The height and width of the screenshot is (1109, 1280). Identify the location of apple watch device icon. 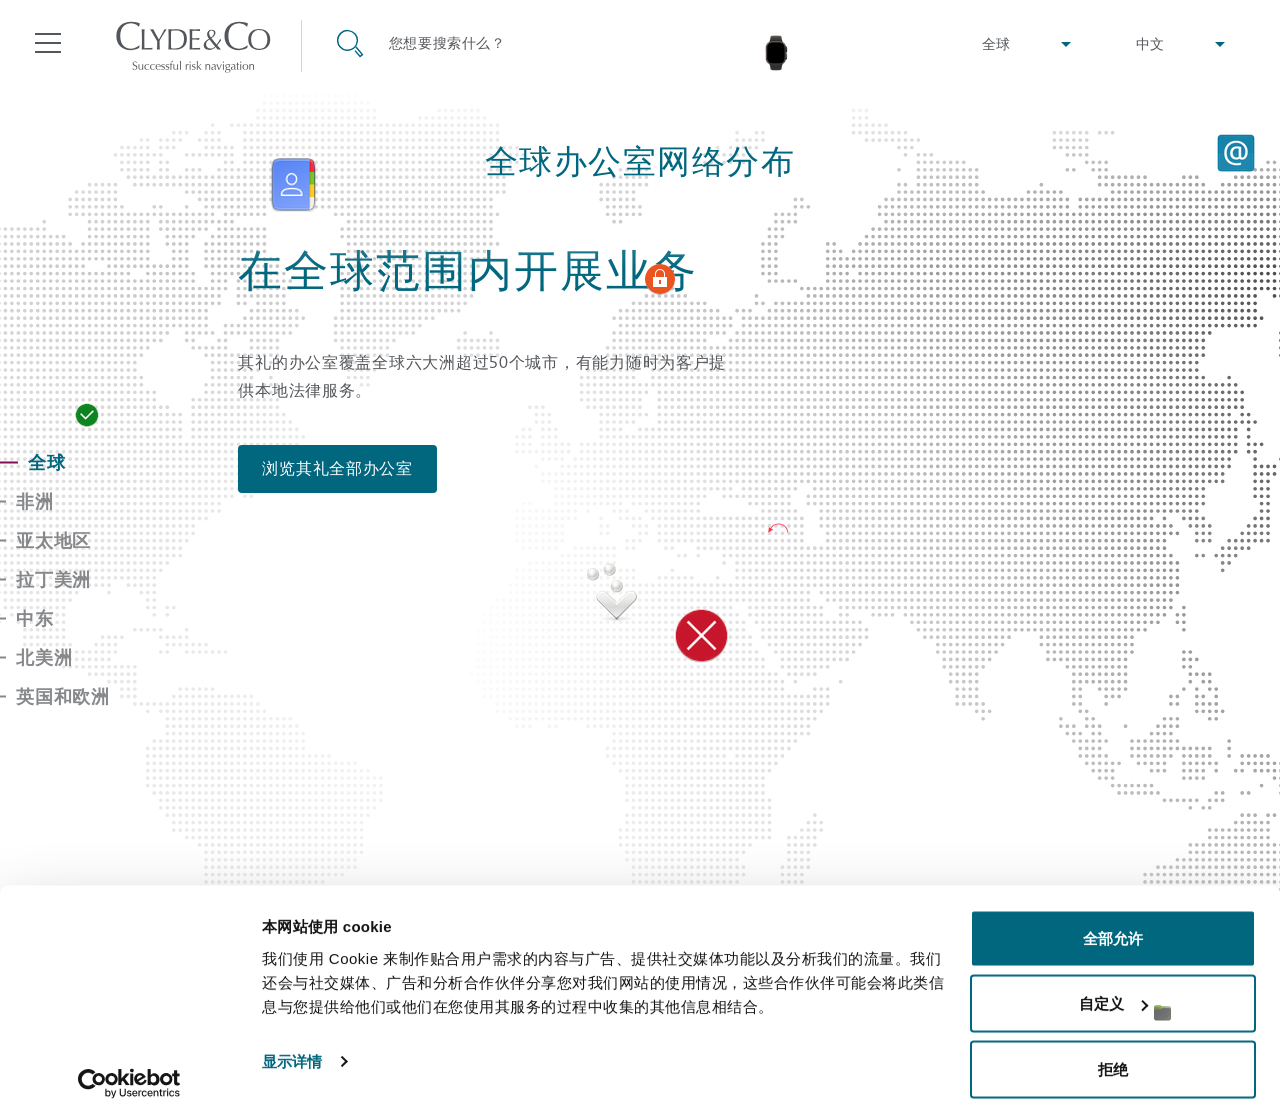
(776, 53).